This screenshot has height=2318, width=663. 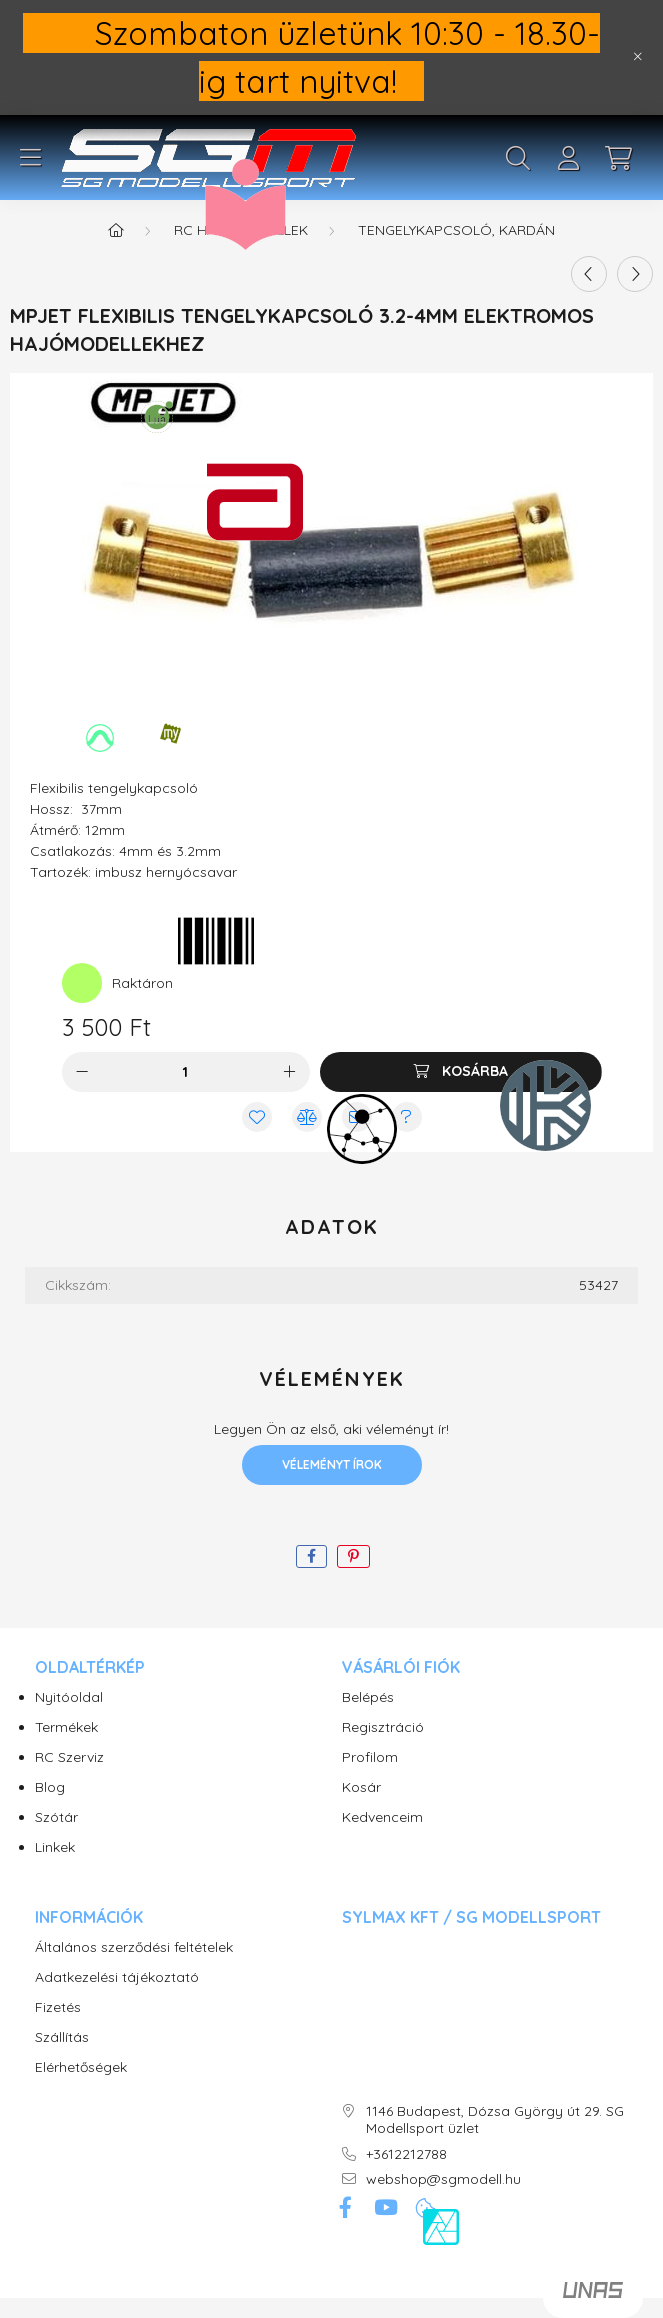 I want to click on open Affinity Photo application, so click(x=441, y=2227).